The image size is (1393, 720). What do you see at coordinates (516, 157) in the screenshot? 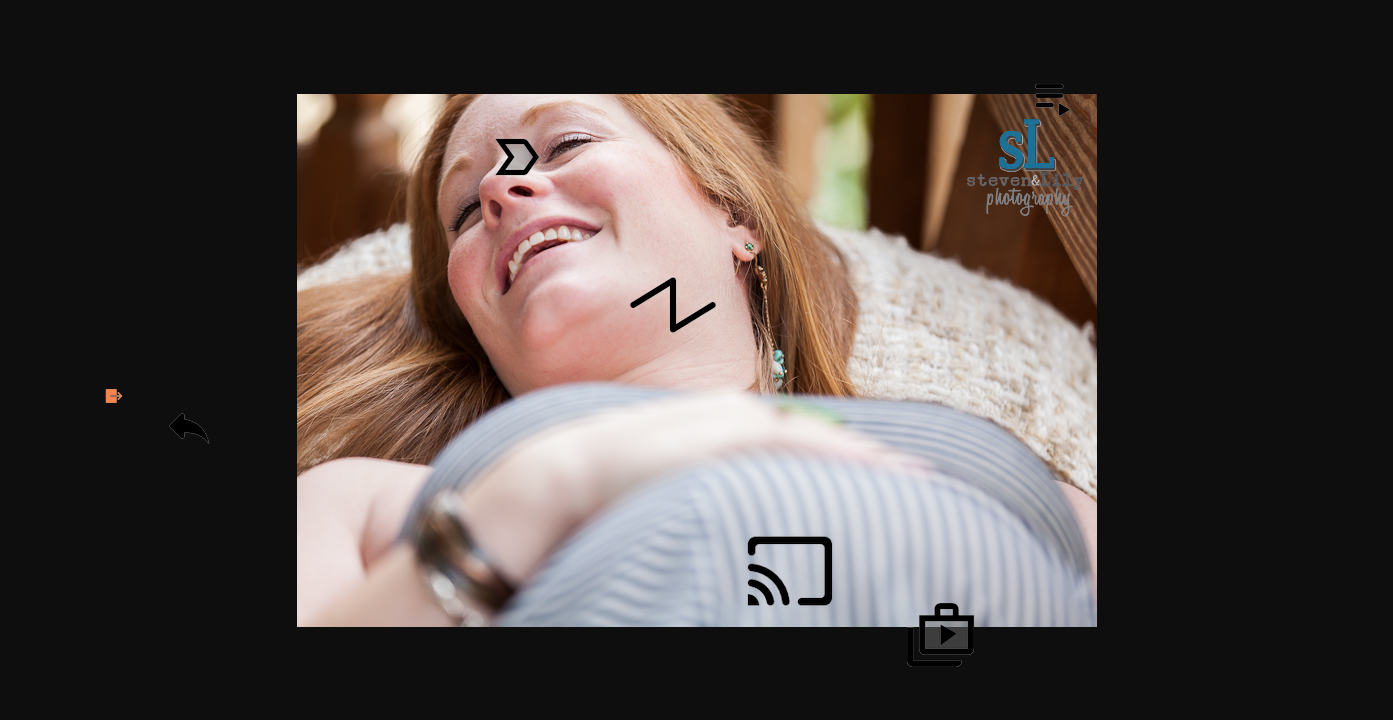
I see `mark as important or priority` at bounding box center [516, 157].